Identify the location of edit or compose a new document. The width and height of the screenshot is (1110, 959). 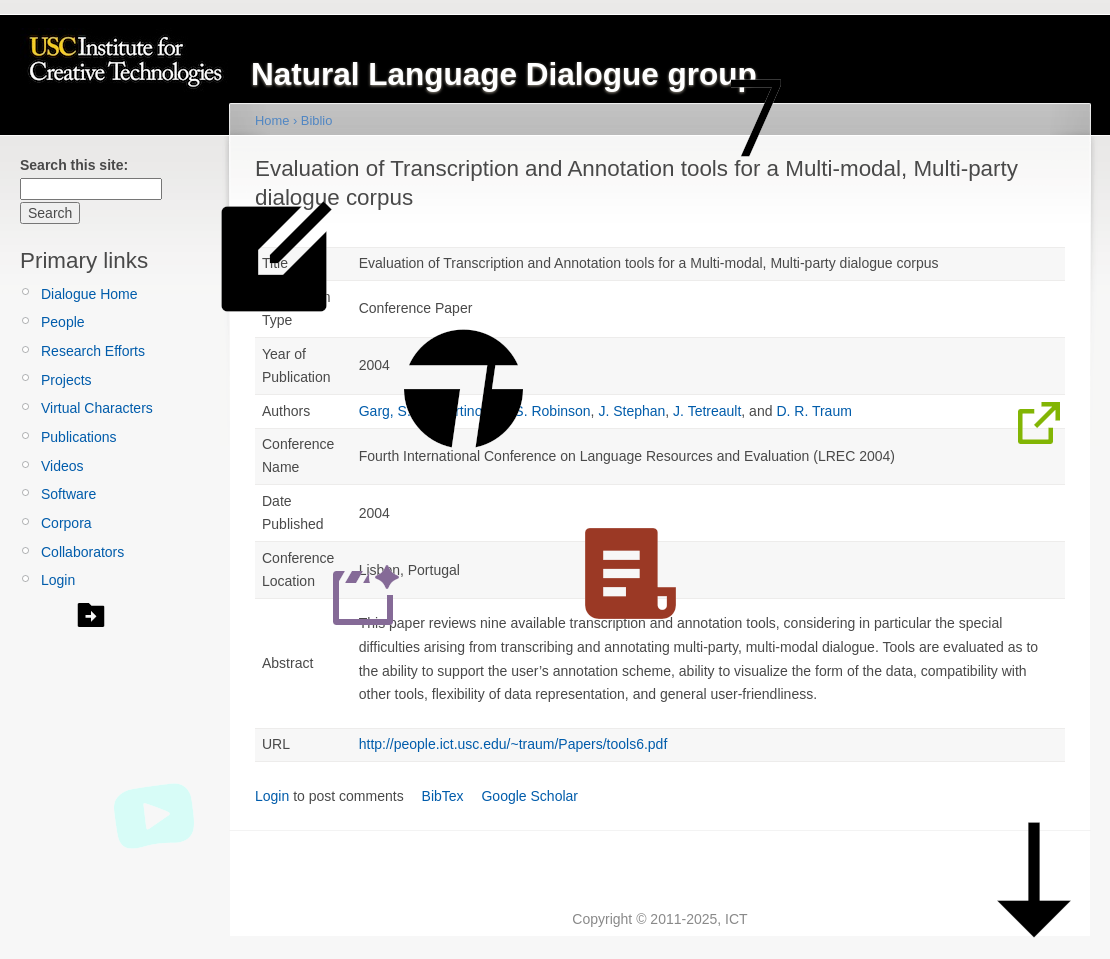
(274, 259).